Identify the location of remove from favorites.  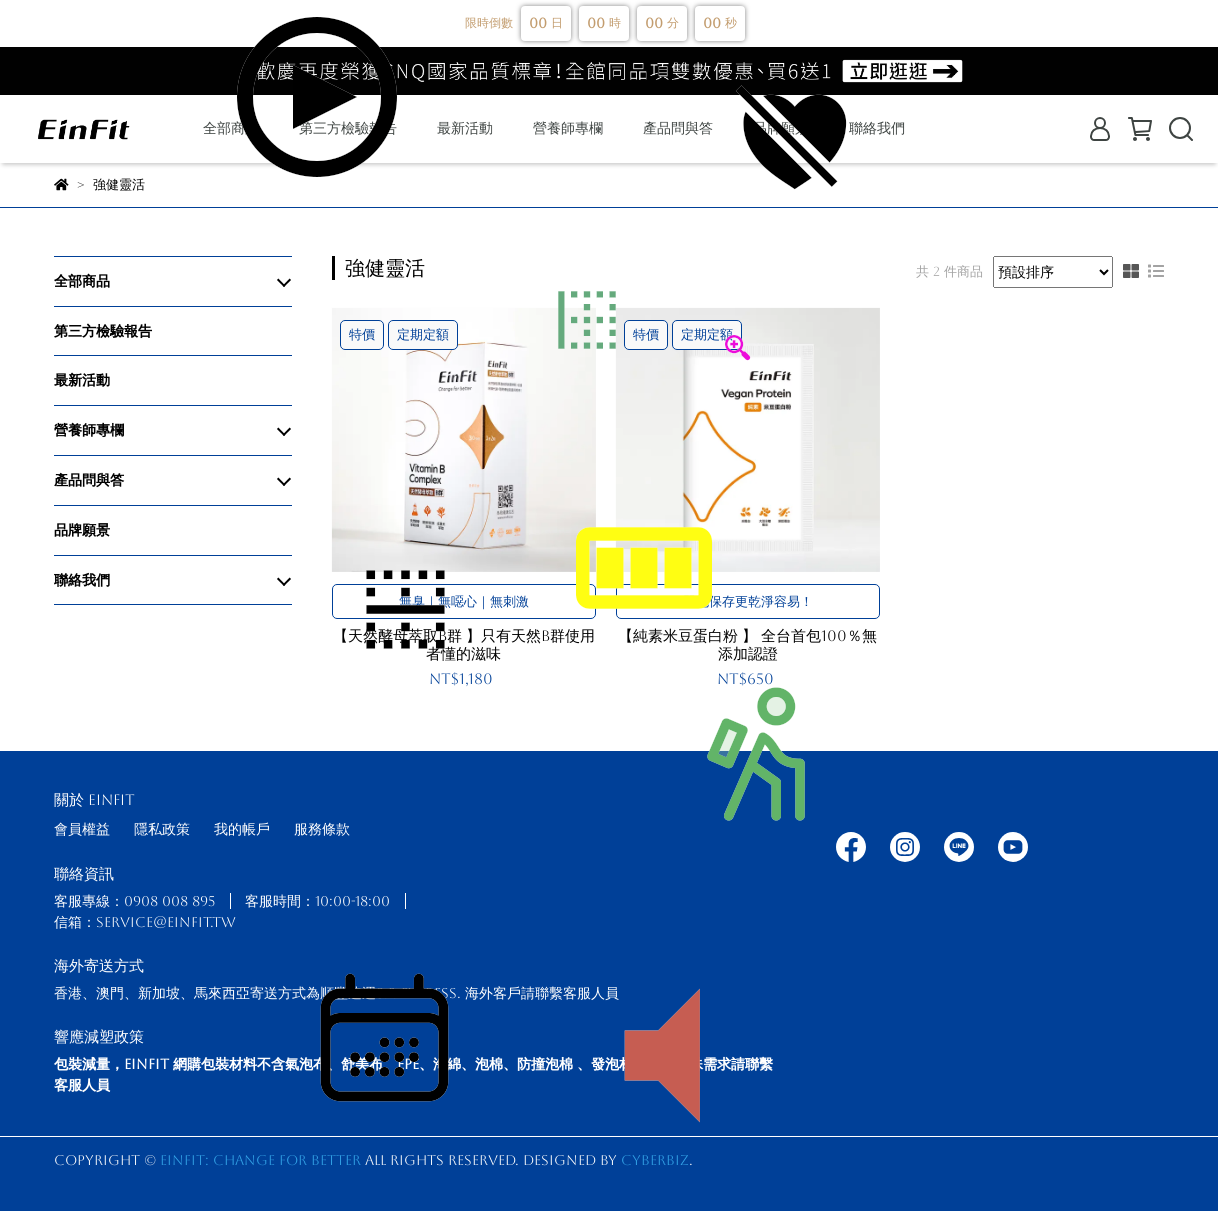
(791, 138).